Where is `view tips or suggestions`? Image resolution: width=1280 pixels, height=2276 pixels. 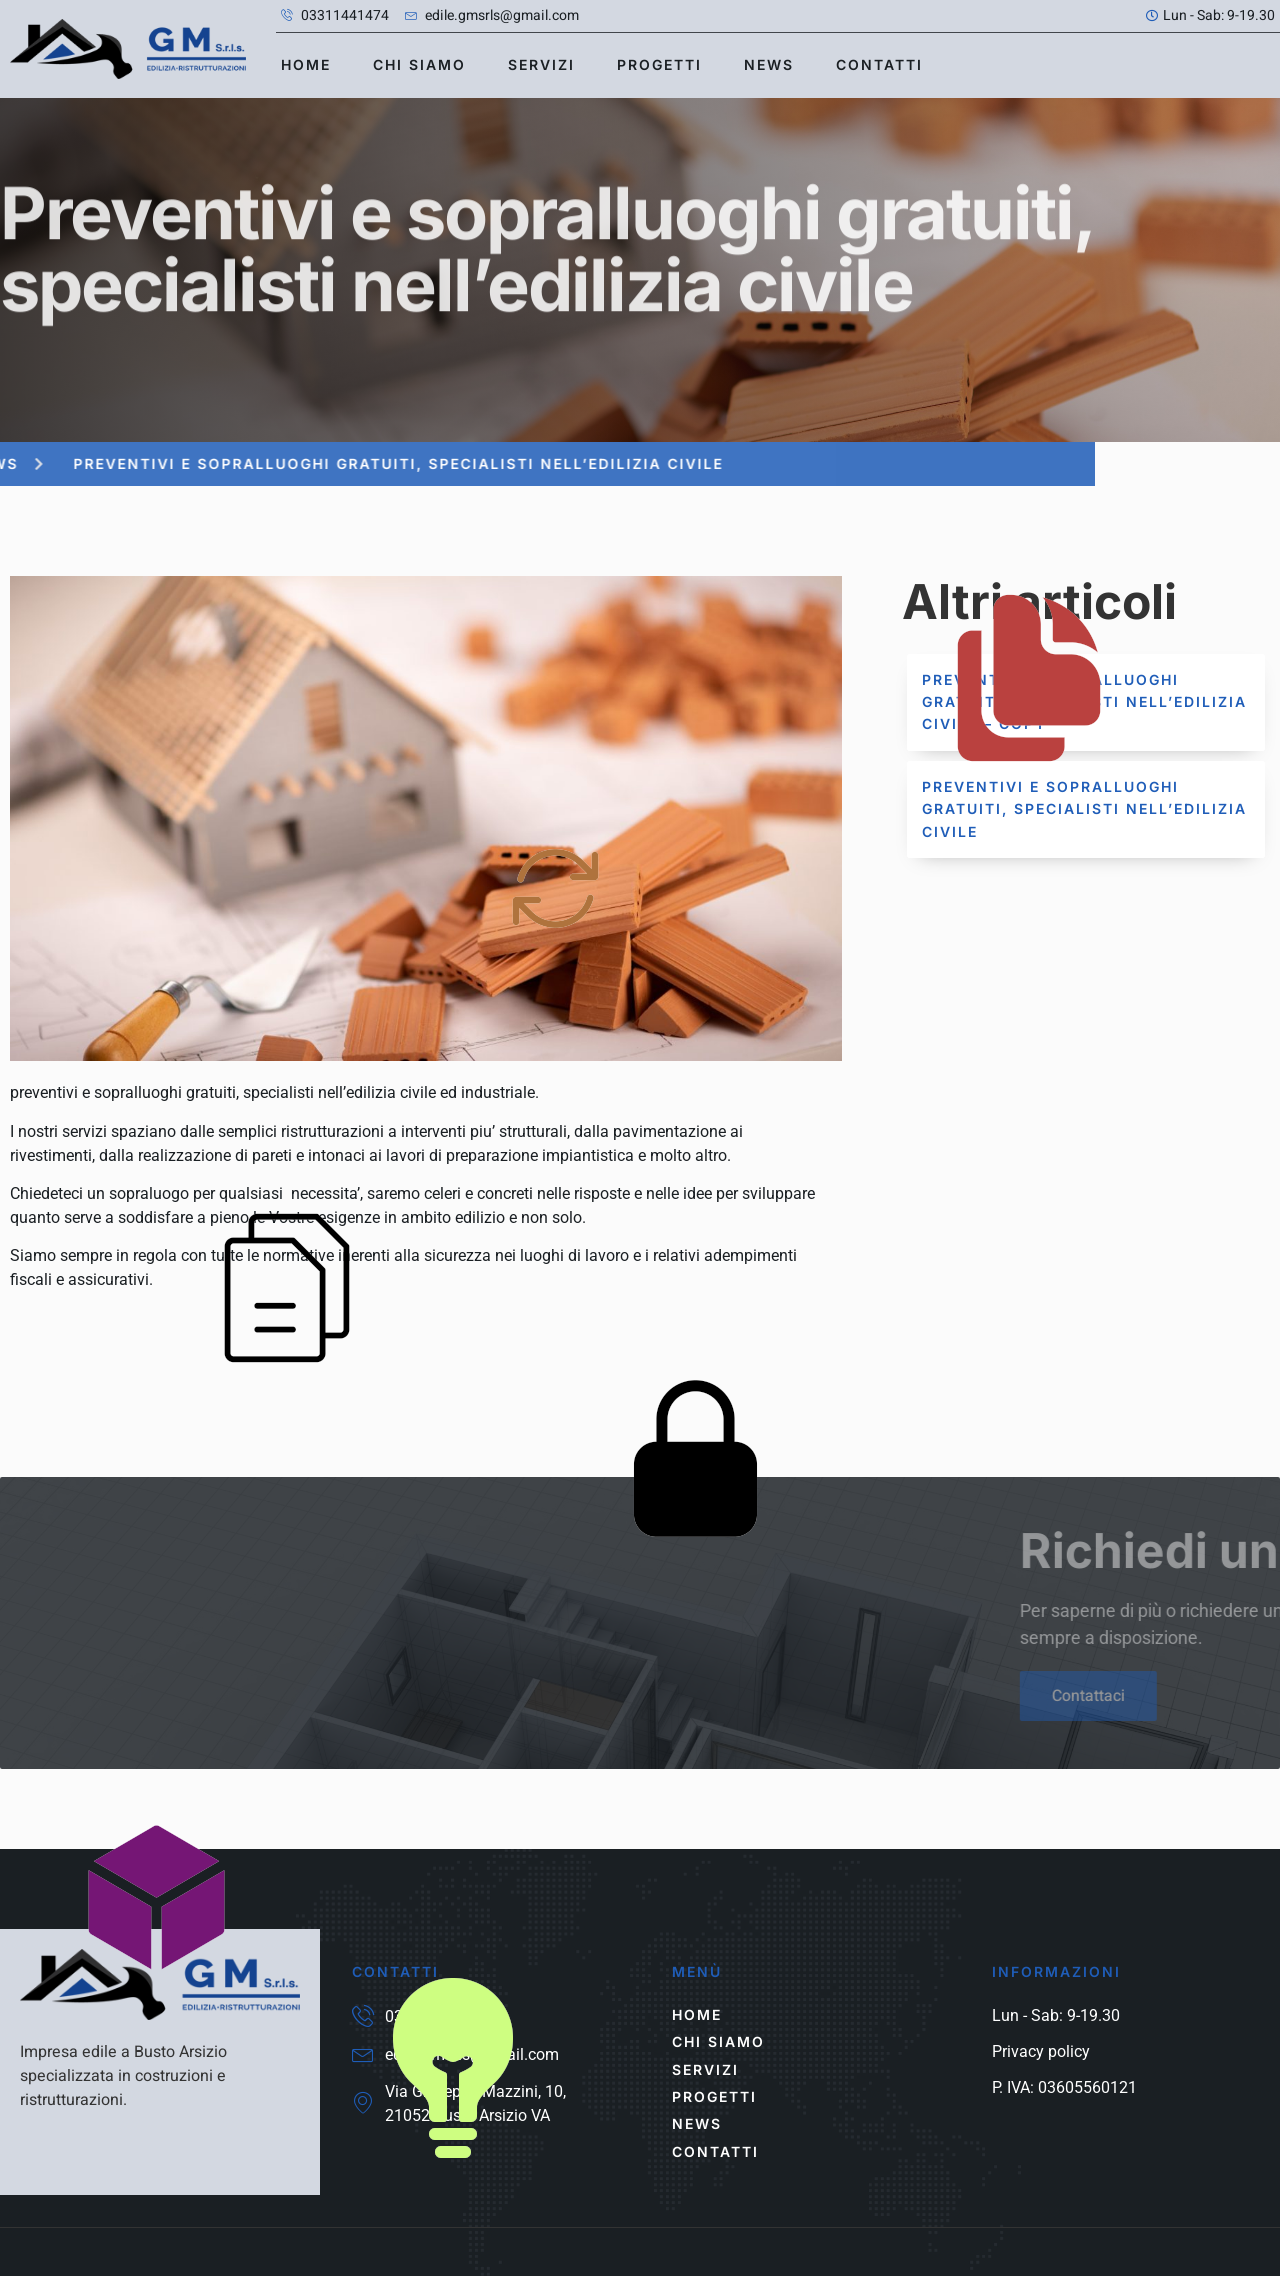 view tips or suggestions is located at coordinates (453, 2068).